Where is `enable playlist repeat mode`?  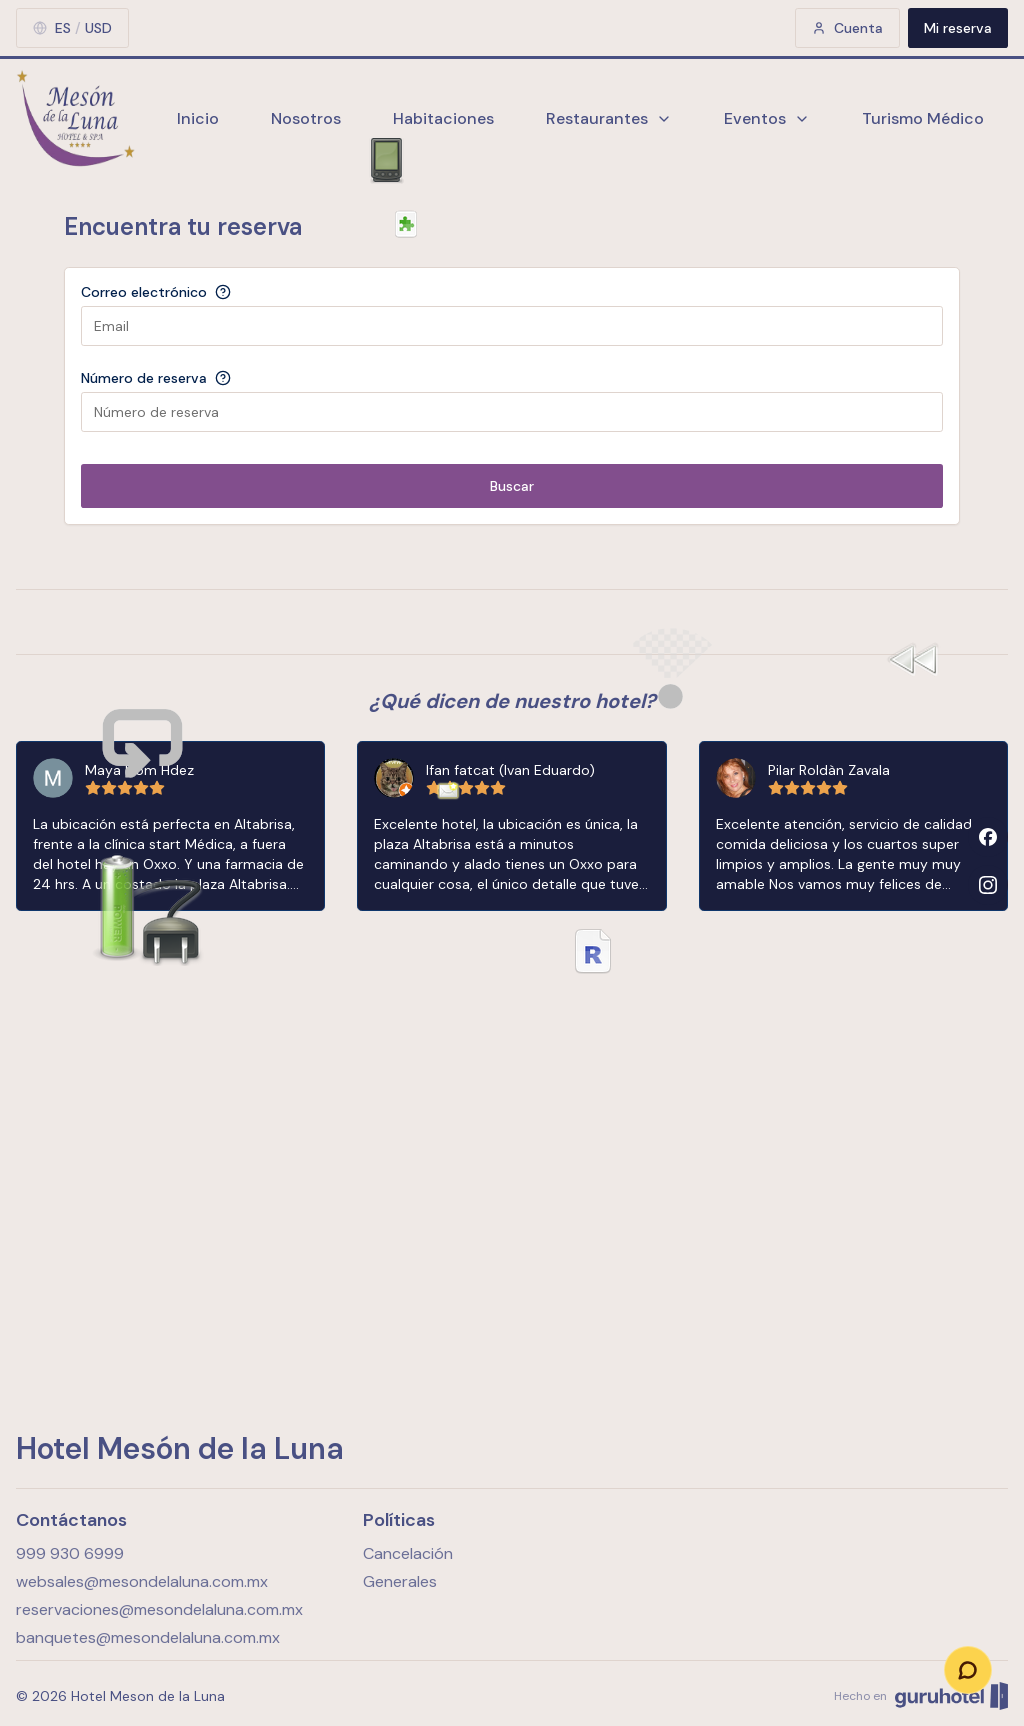 enable playlist repeat mode is located at coordinates (142, 737).